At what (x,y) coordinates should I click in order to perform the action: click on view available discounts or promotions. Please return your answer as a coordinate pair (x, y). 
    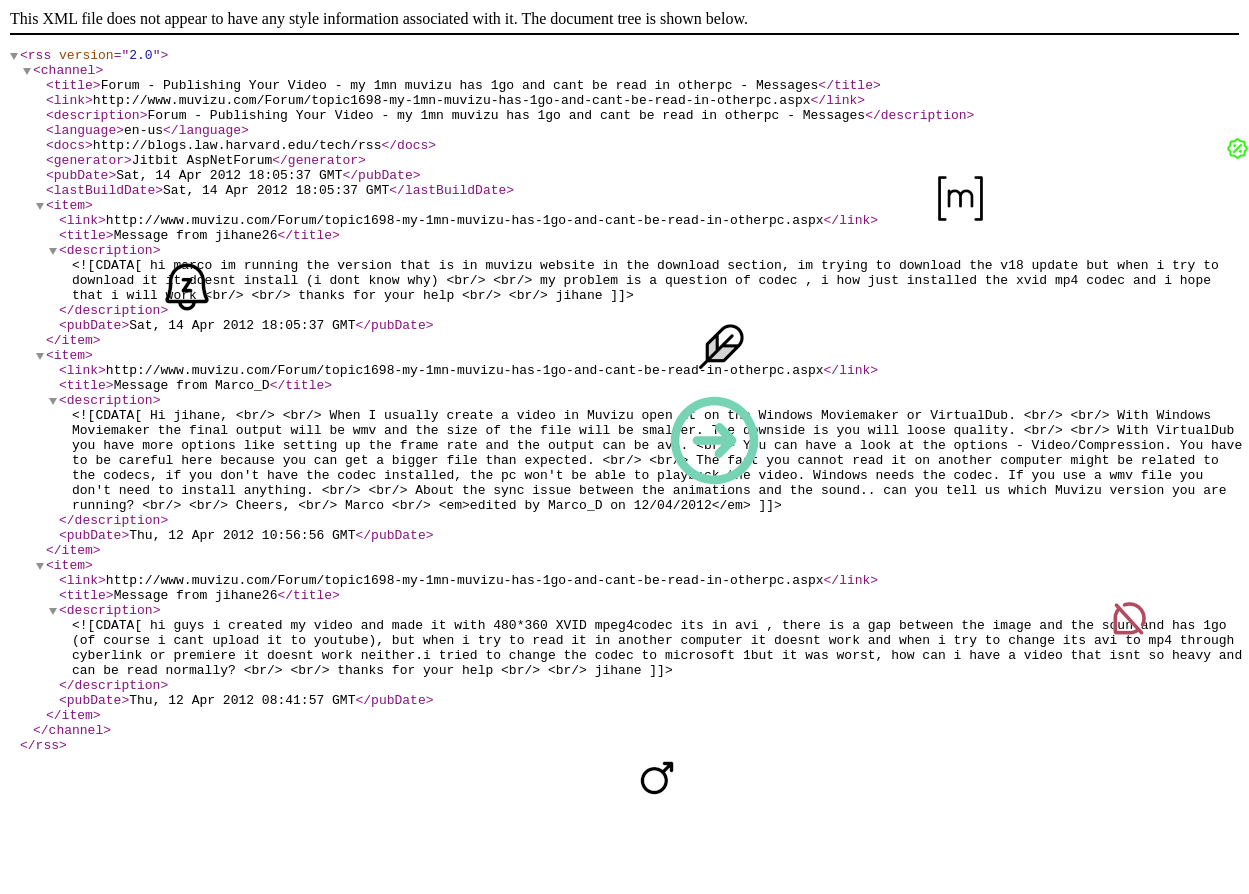
    Looking at the image, I should click on (1237, 148).